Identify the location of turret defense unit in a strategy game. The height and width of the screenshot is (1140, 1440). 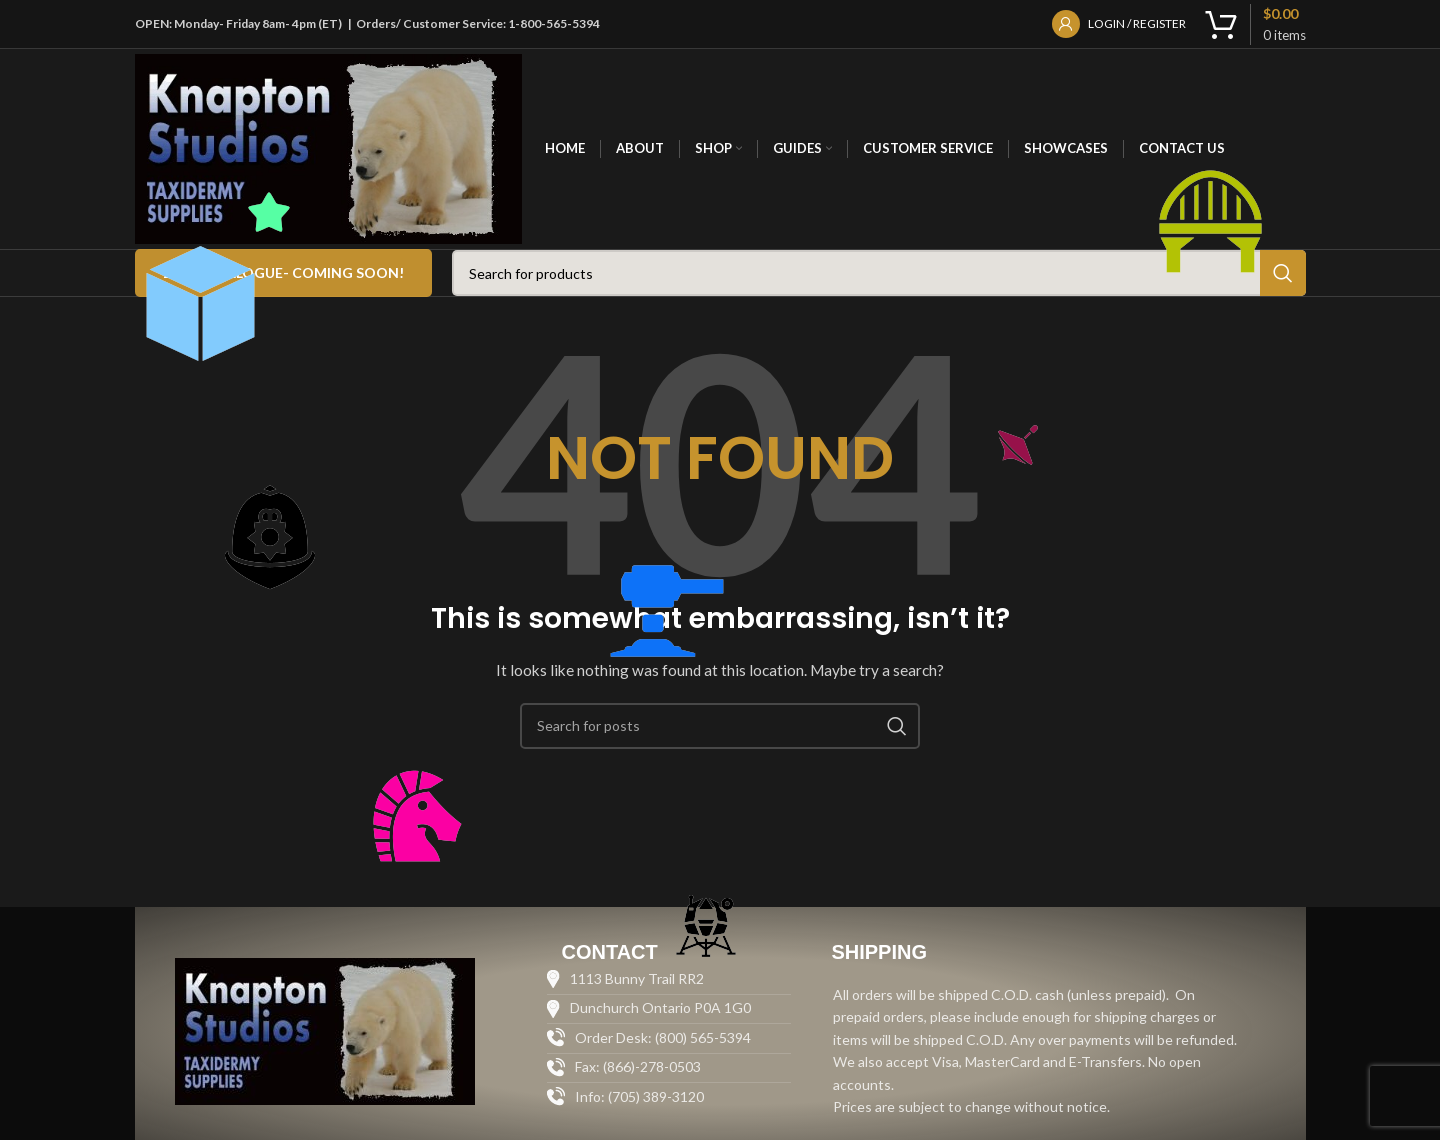
(667, 611).